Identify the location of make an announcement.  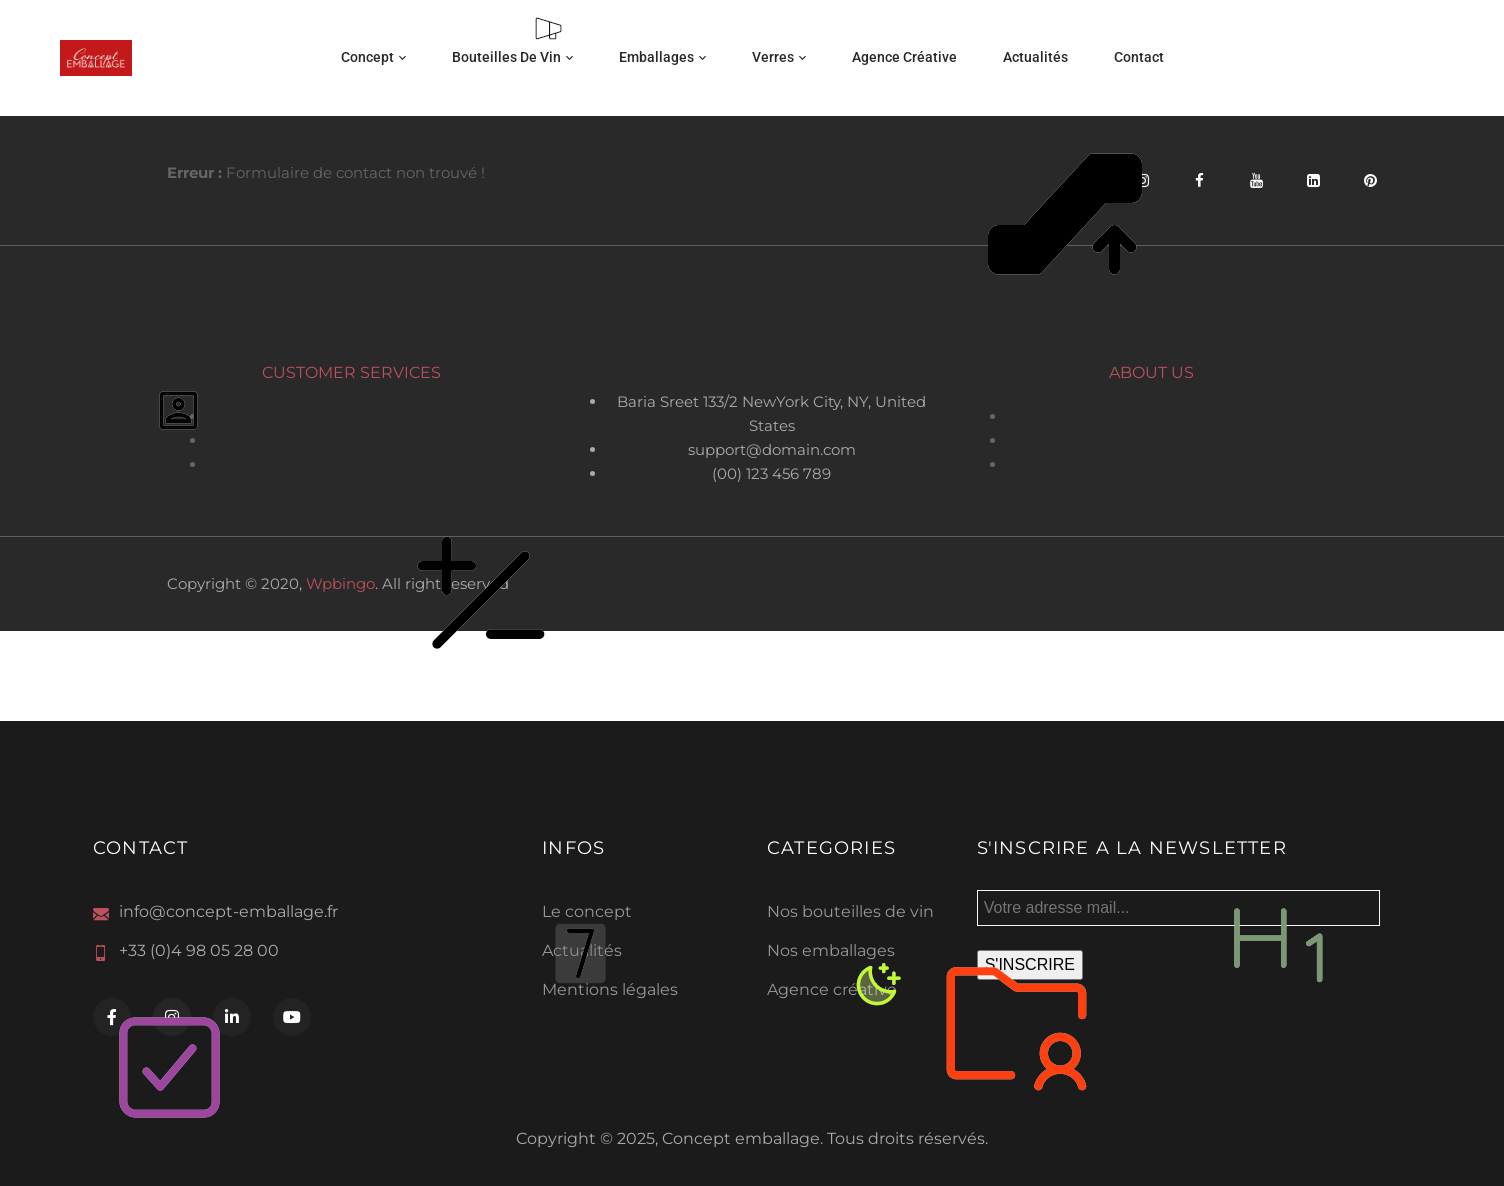
(547, 29).